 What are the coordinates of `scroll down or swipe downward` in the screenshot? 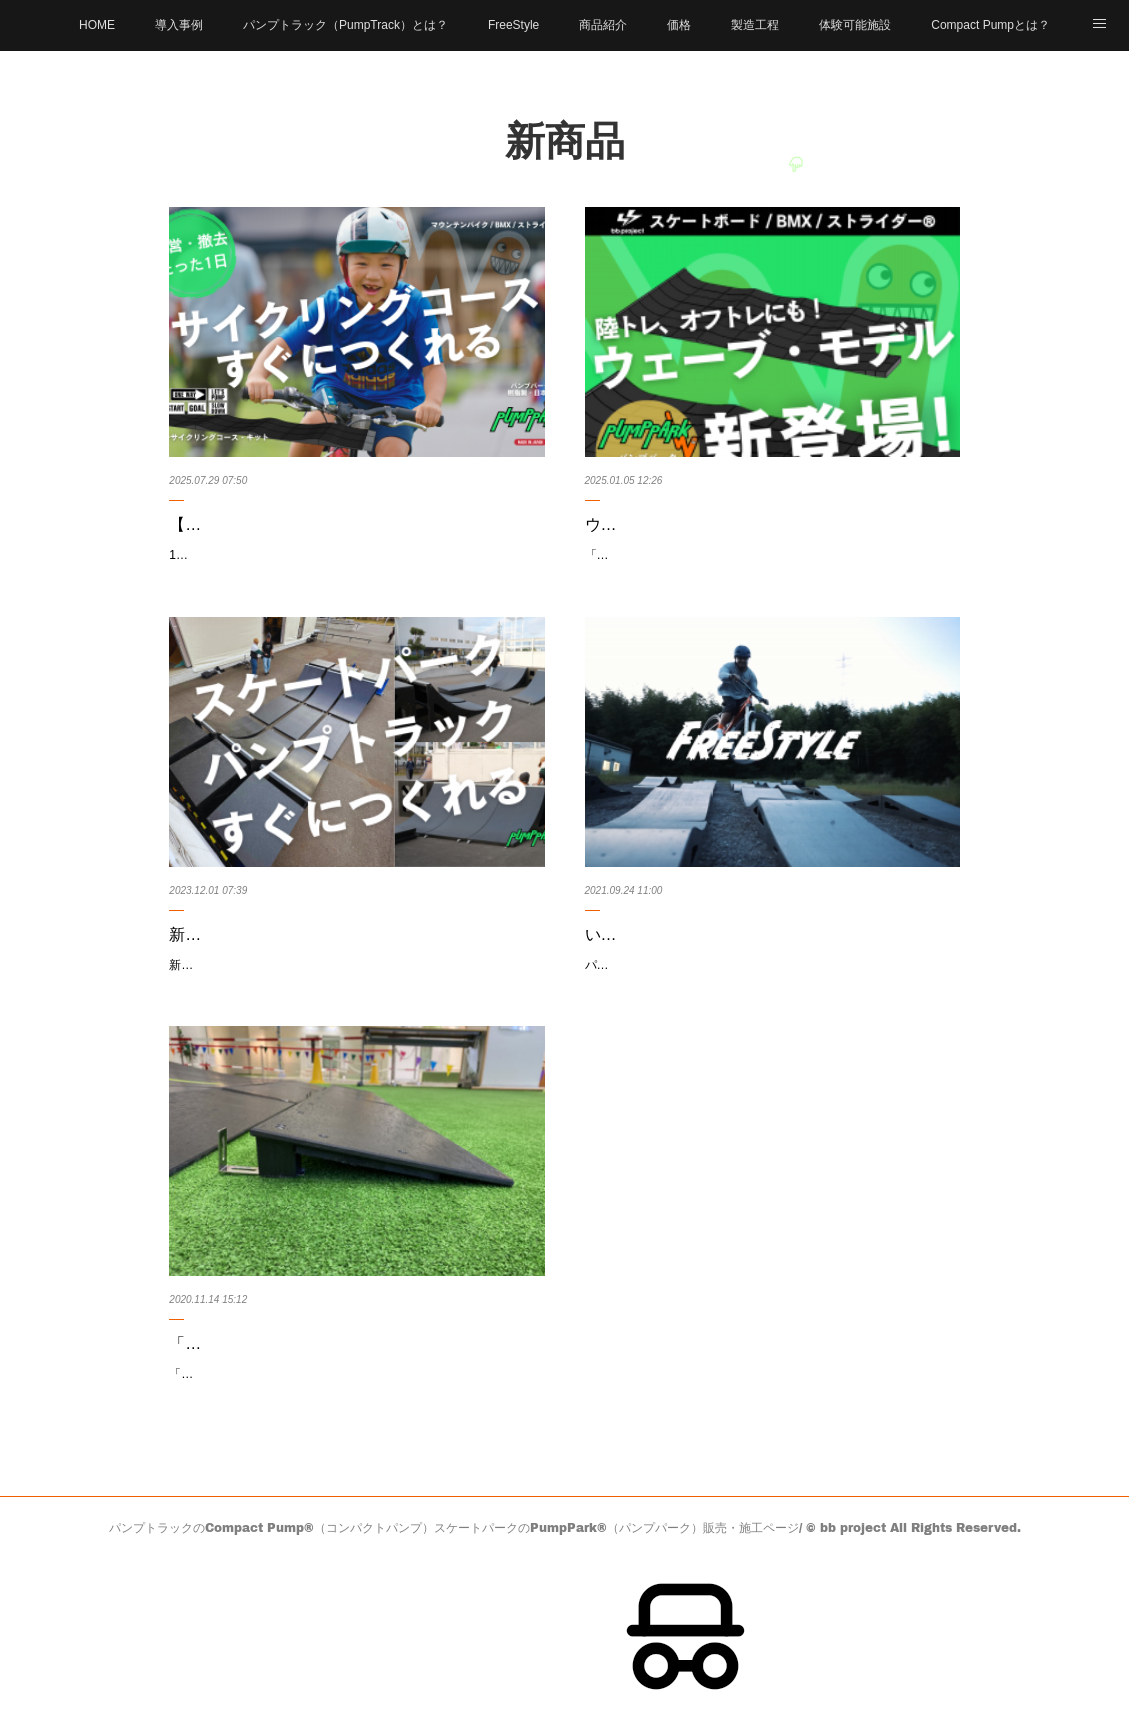 It's located at (796, 164).